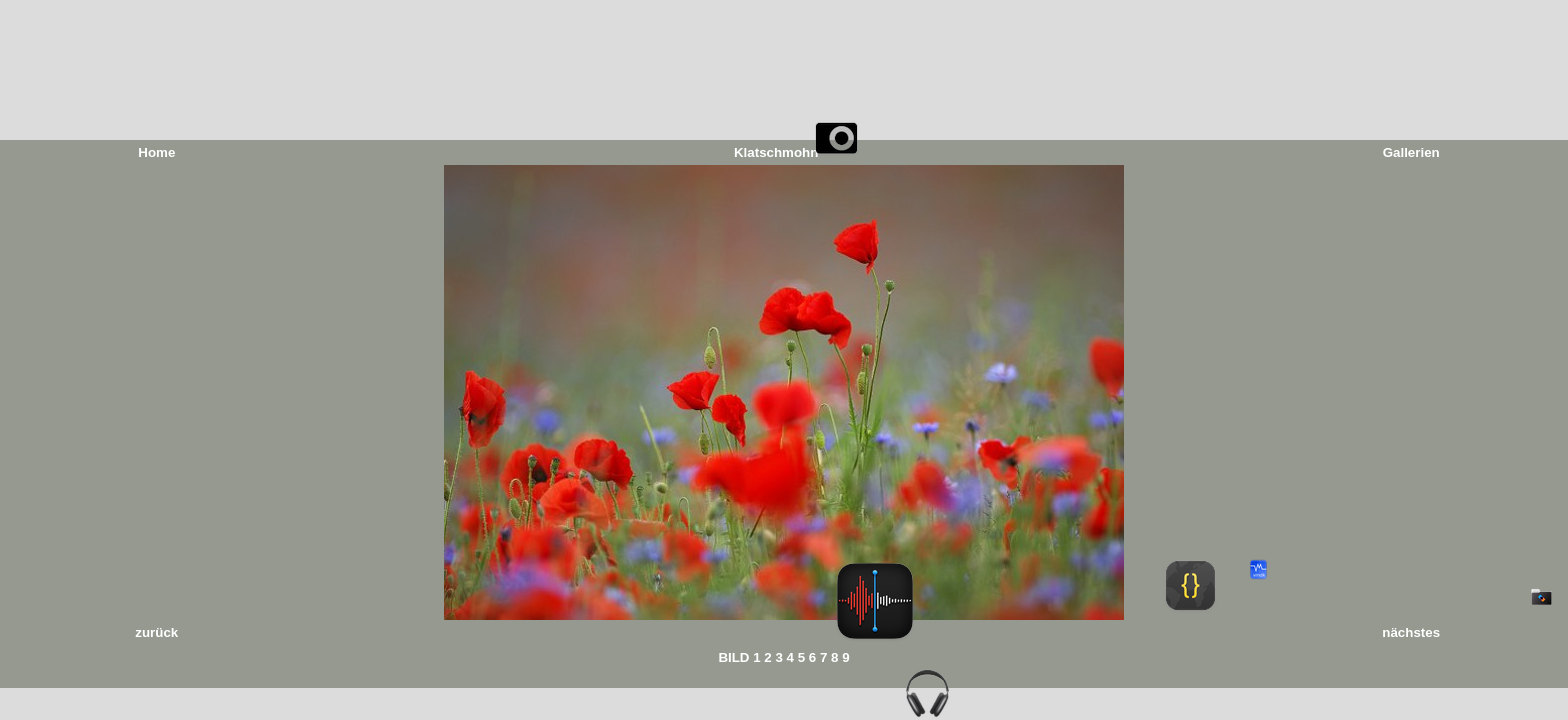 This screenshot has height=720, width=1568. I want to click on a virtualbox virtual machine disk file, so click(1258, 569).